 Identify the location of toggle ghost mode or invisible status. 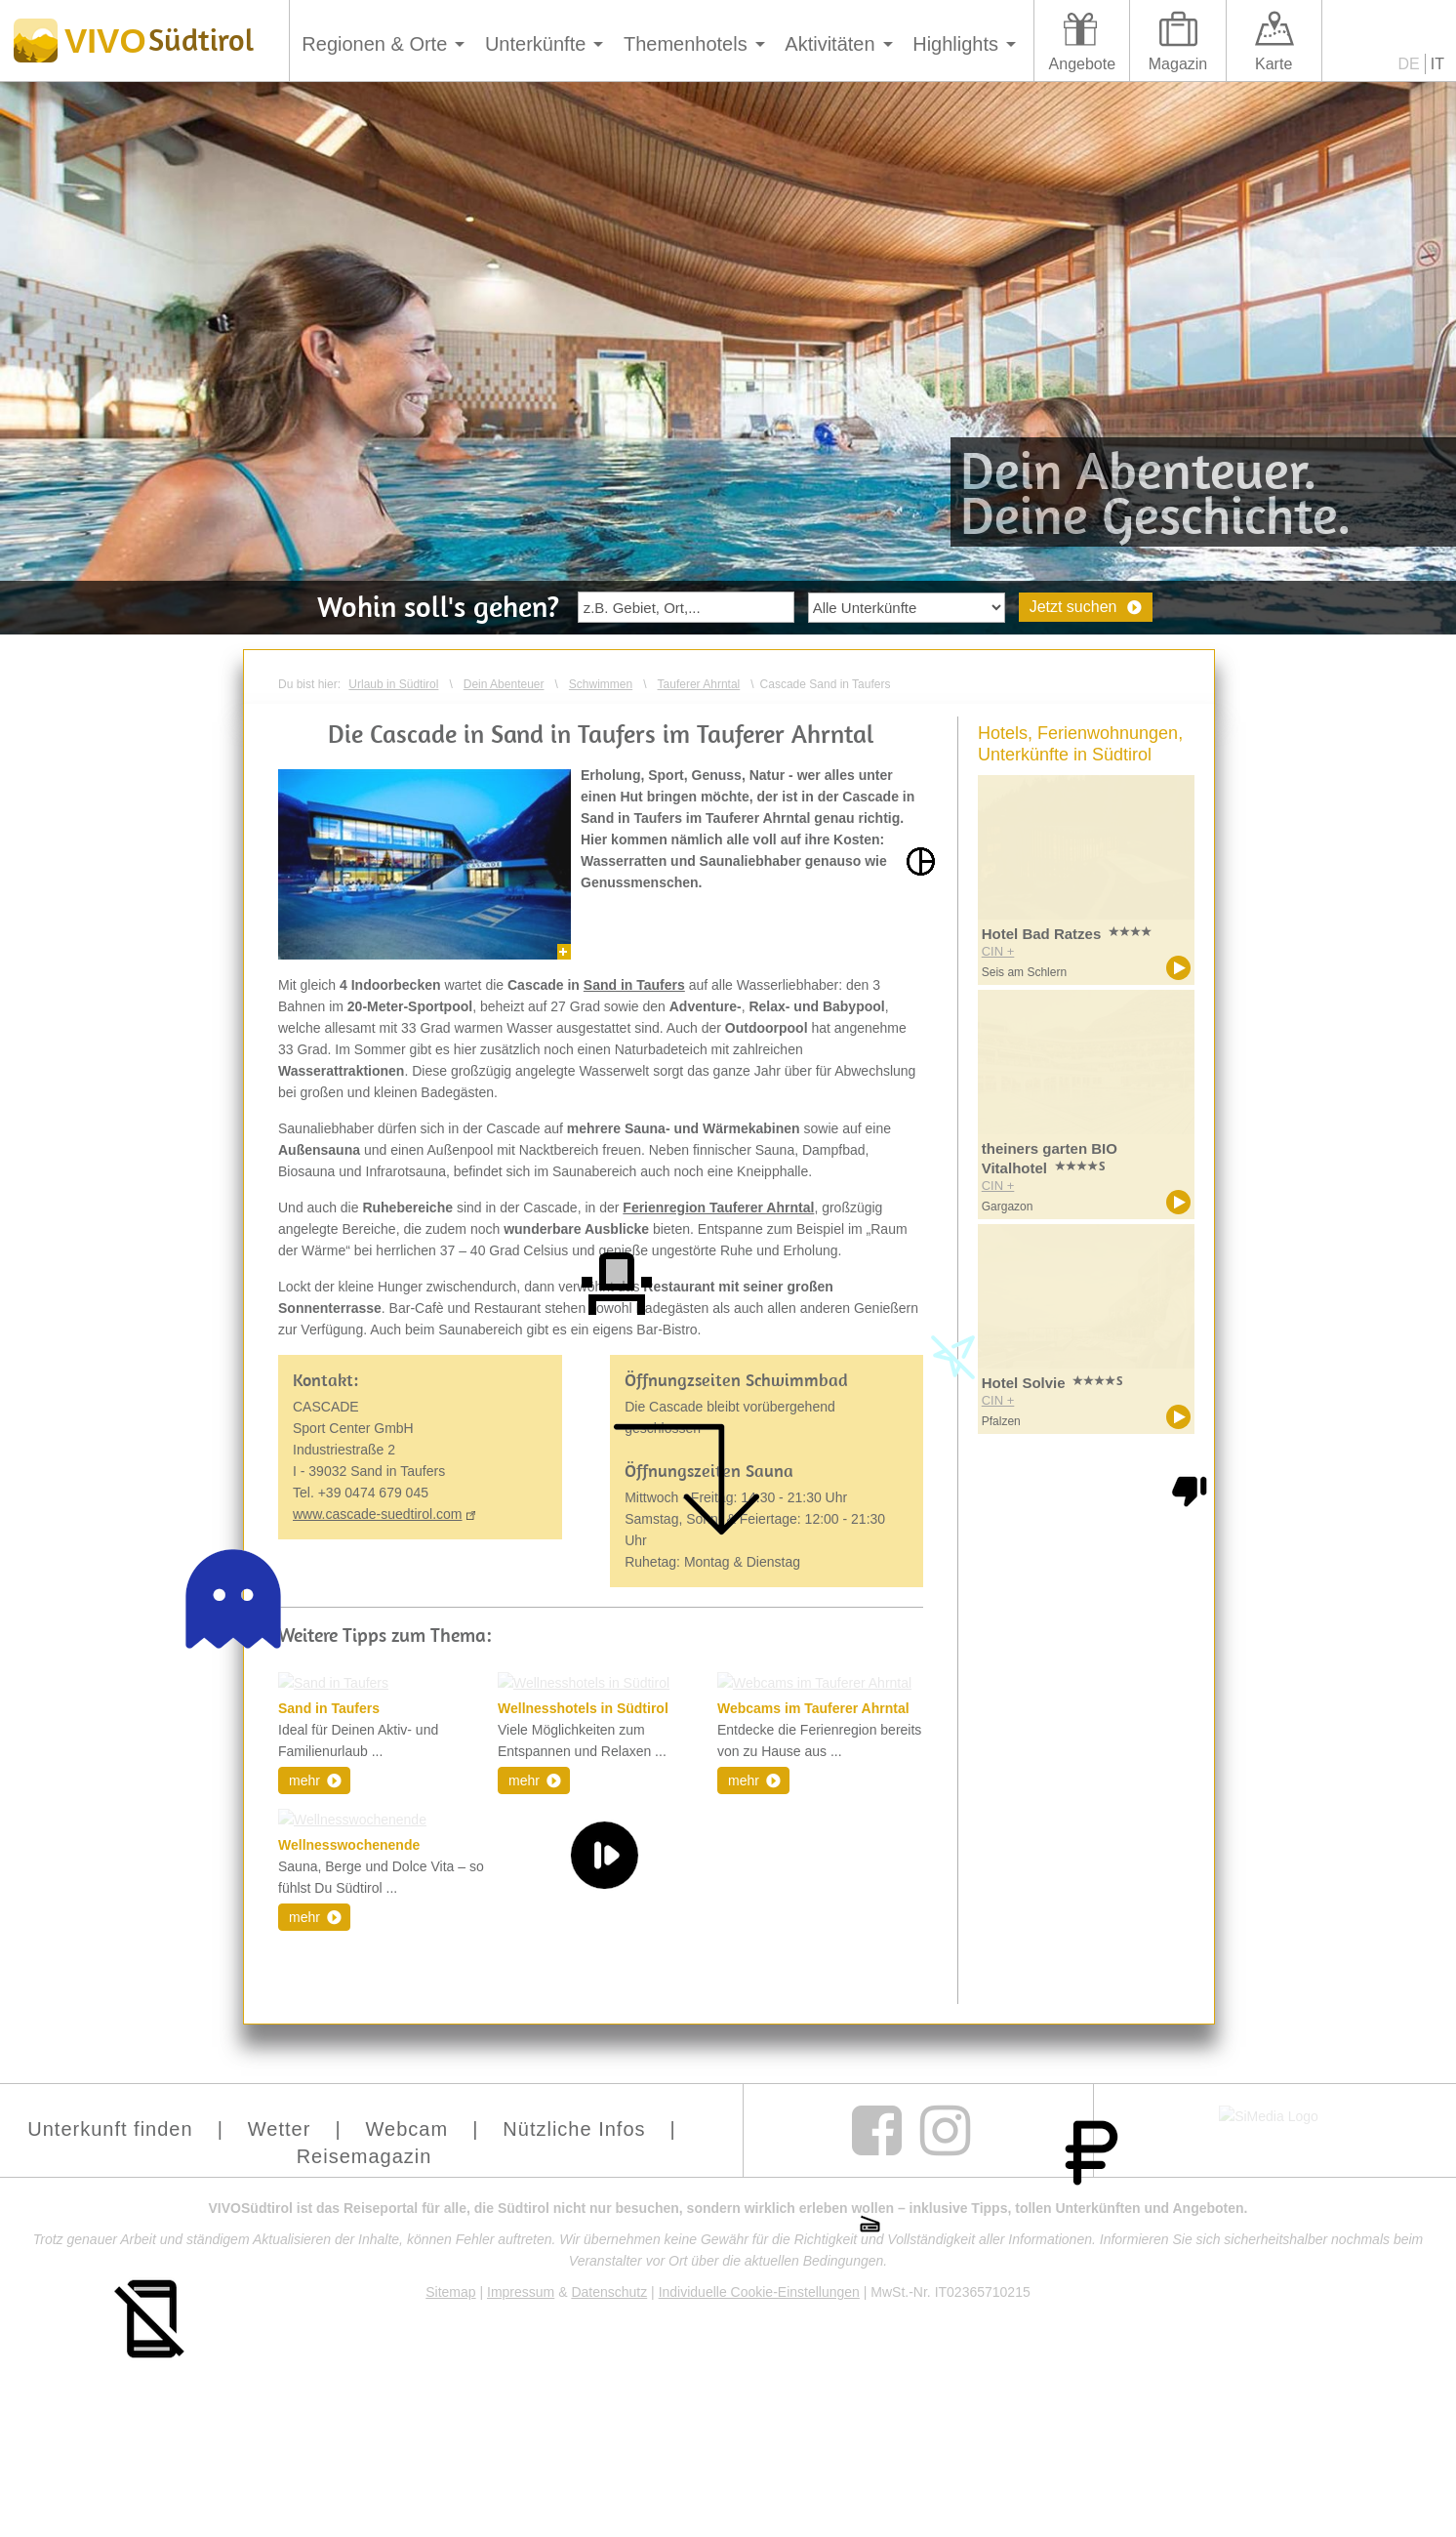
(233, 1601).